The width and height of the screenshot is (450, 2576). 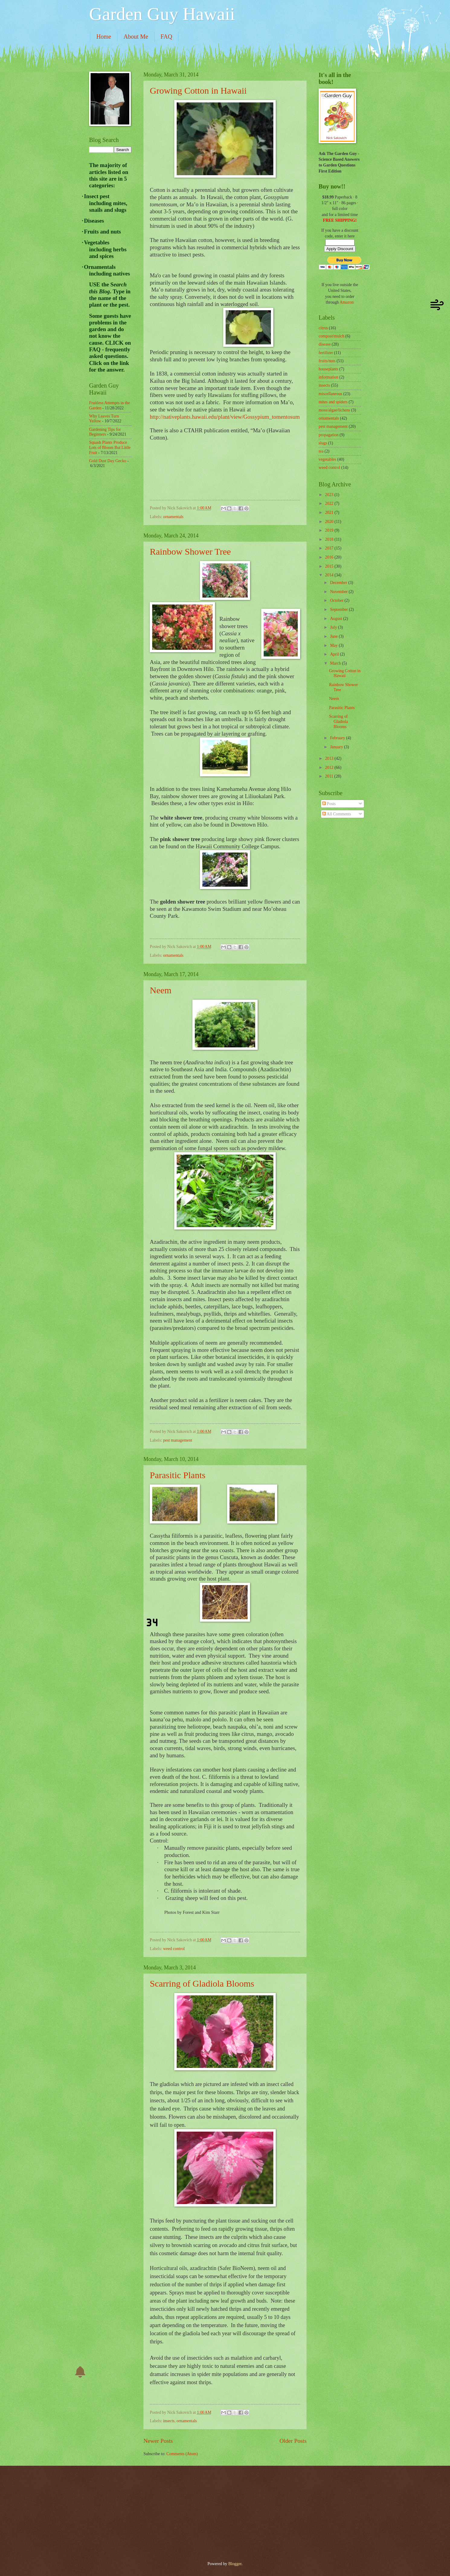 I want to click on view notifications, so click(x=80, y=2372).